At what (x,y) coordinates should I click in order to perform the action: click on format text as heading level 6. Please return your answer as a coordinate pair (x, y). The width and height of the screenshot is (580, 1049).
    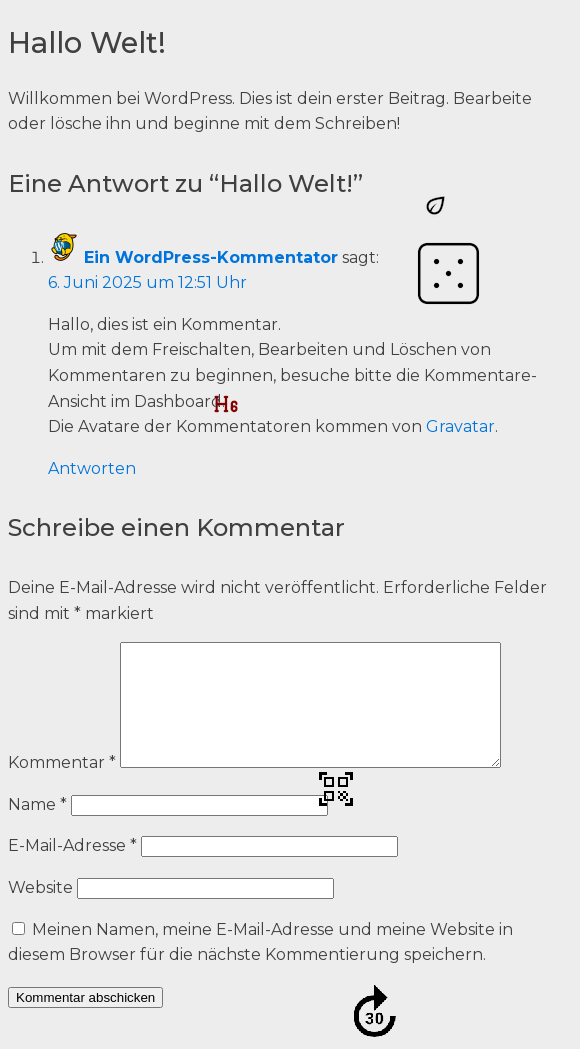
    Looking at the image, I should click on (226, 404).